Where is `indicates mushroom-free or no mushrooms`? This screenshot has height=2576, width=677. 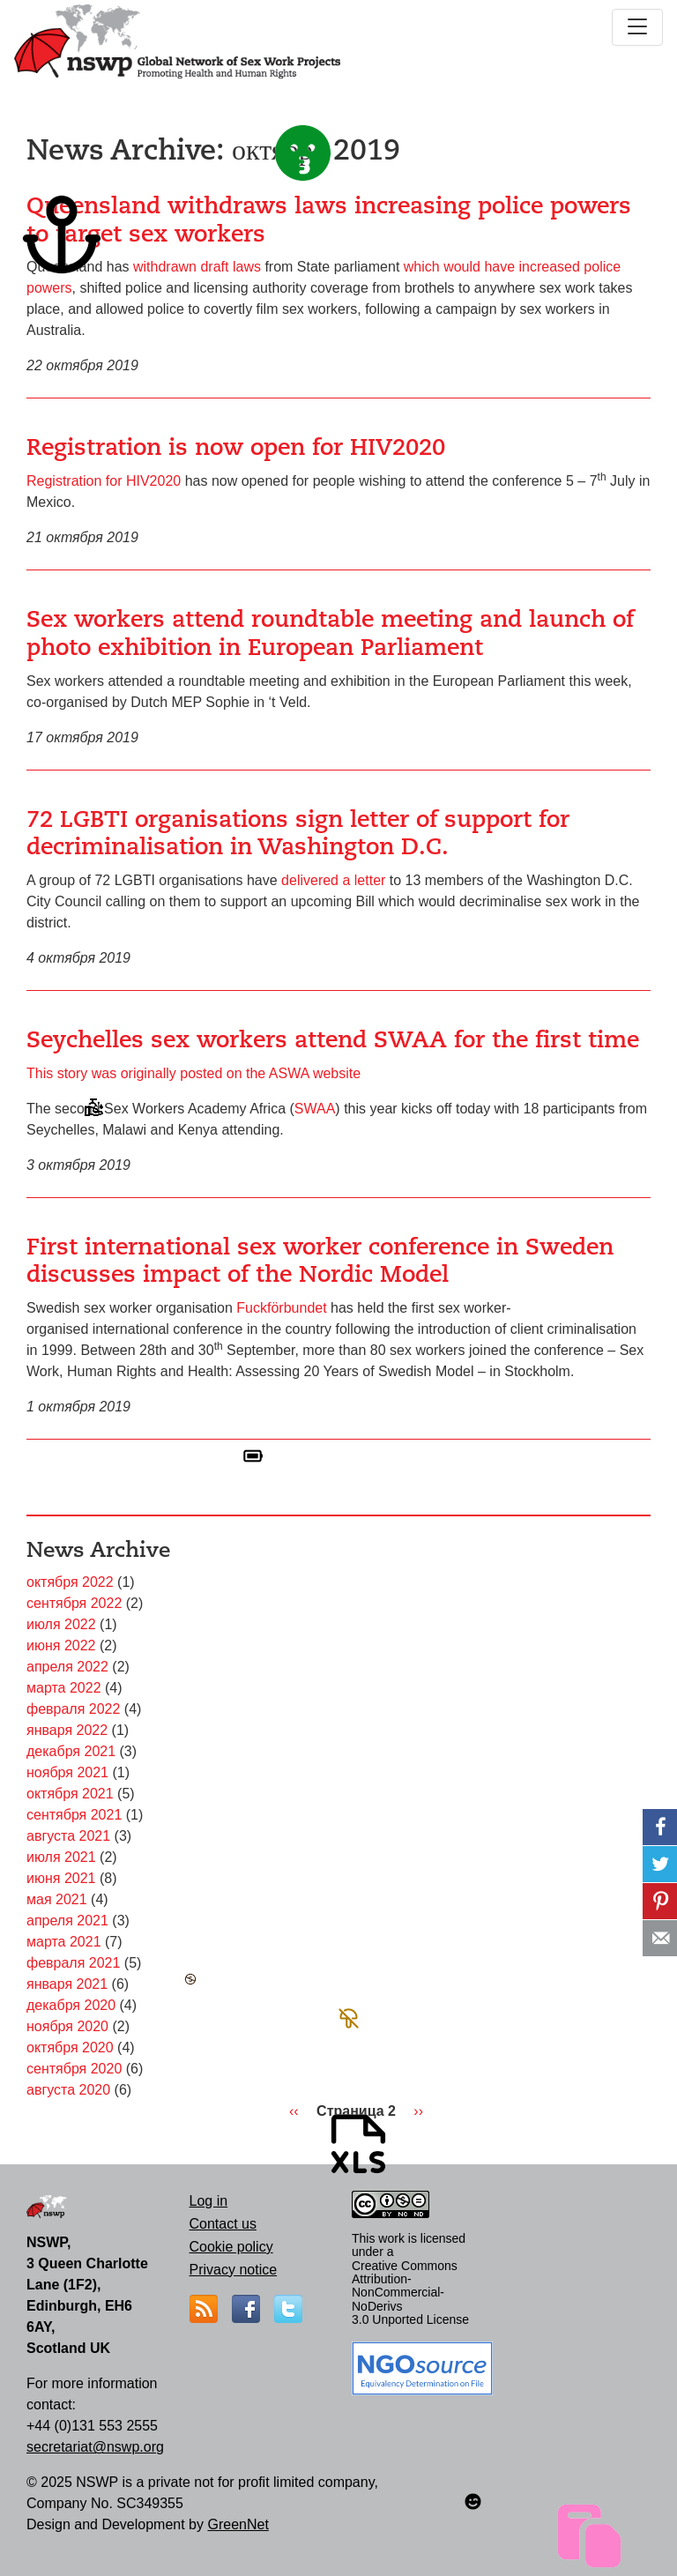
indicates mushroom-free or no mushrooms is located at coordinates (348, 2018).